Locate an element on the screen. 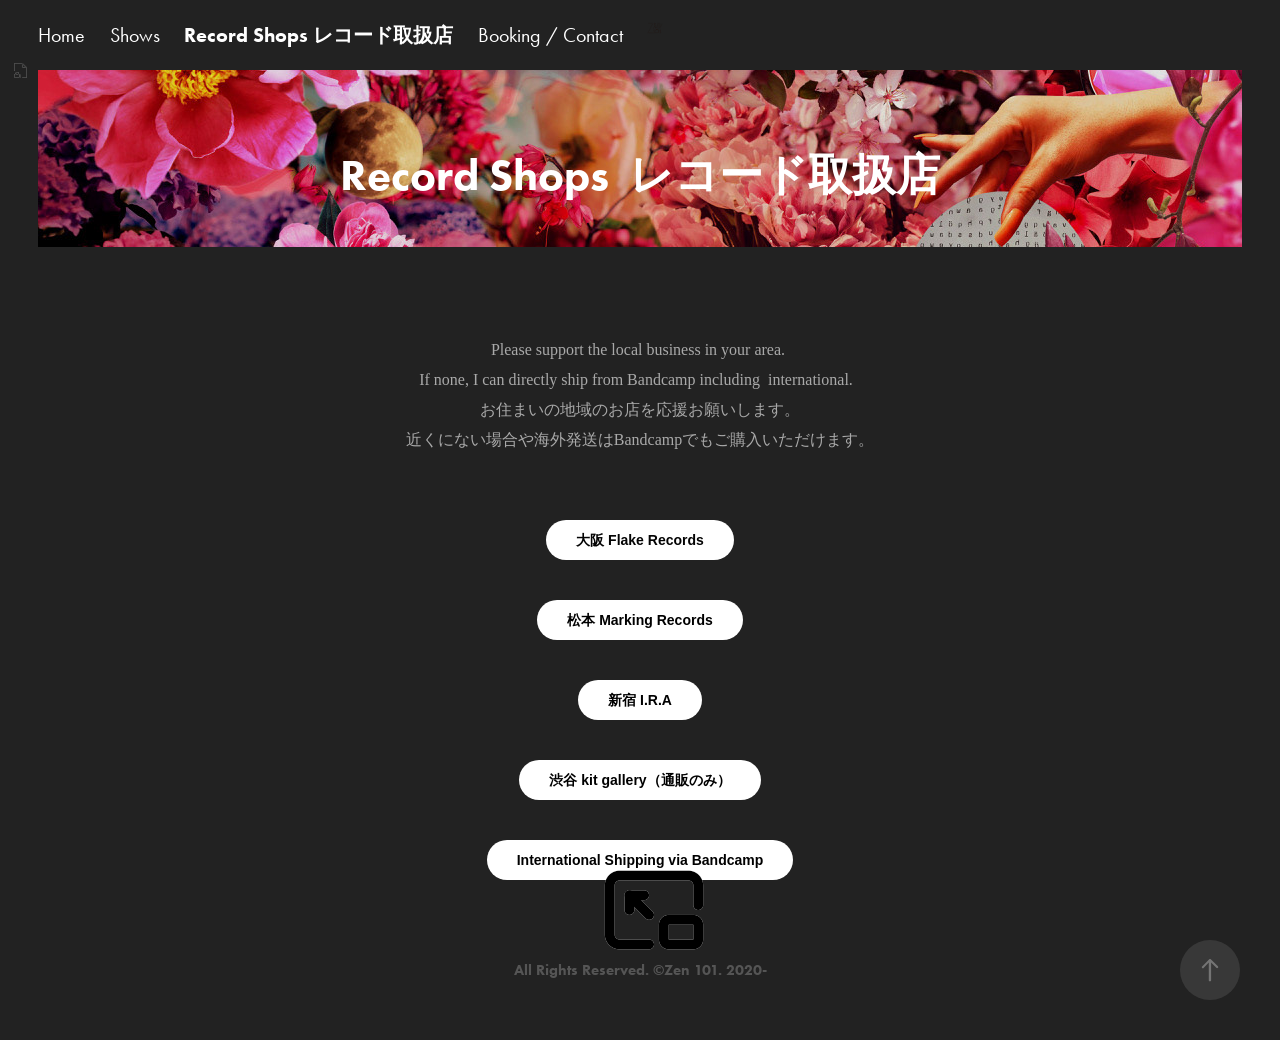  access a password-protected file is located at coordinates (20, 70).